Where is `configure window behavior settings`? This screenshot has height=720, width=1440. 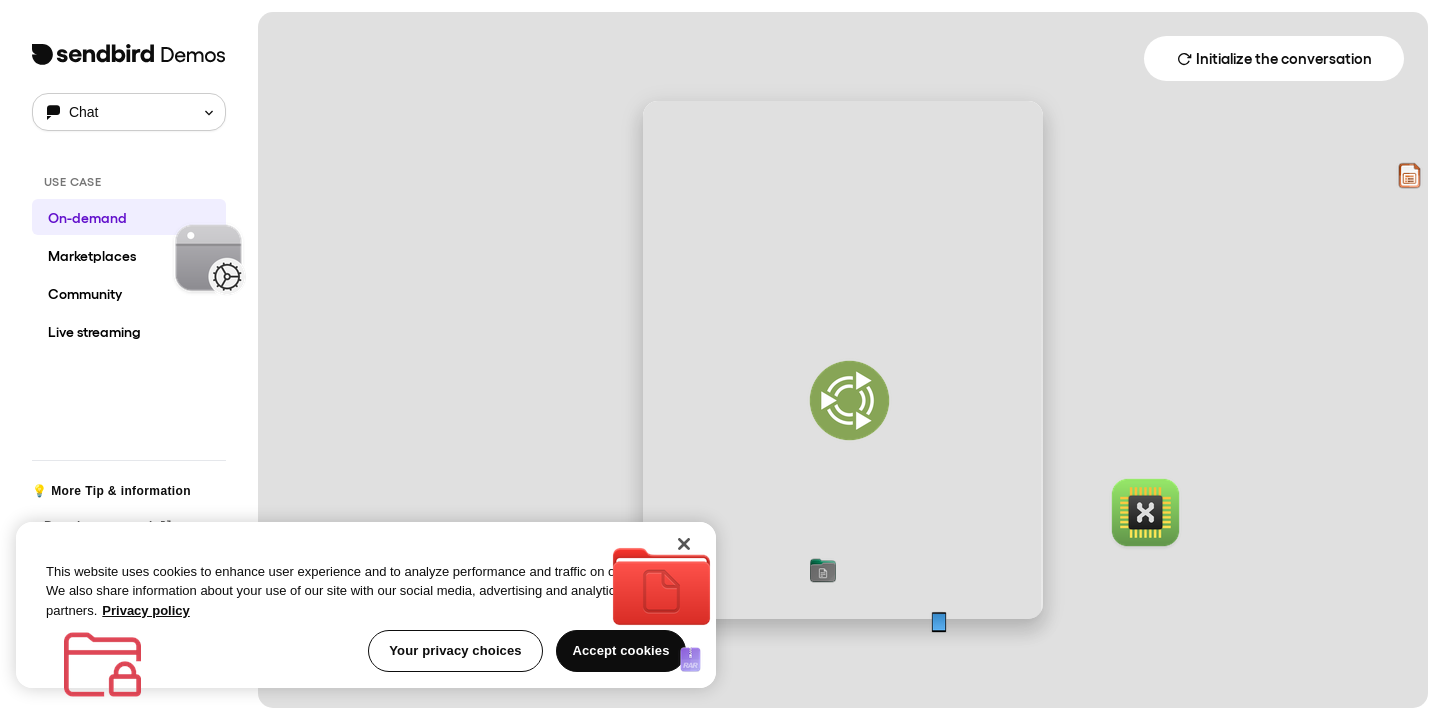 configure window behavior settings is located at coordinates (209, 259).